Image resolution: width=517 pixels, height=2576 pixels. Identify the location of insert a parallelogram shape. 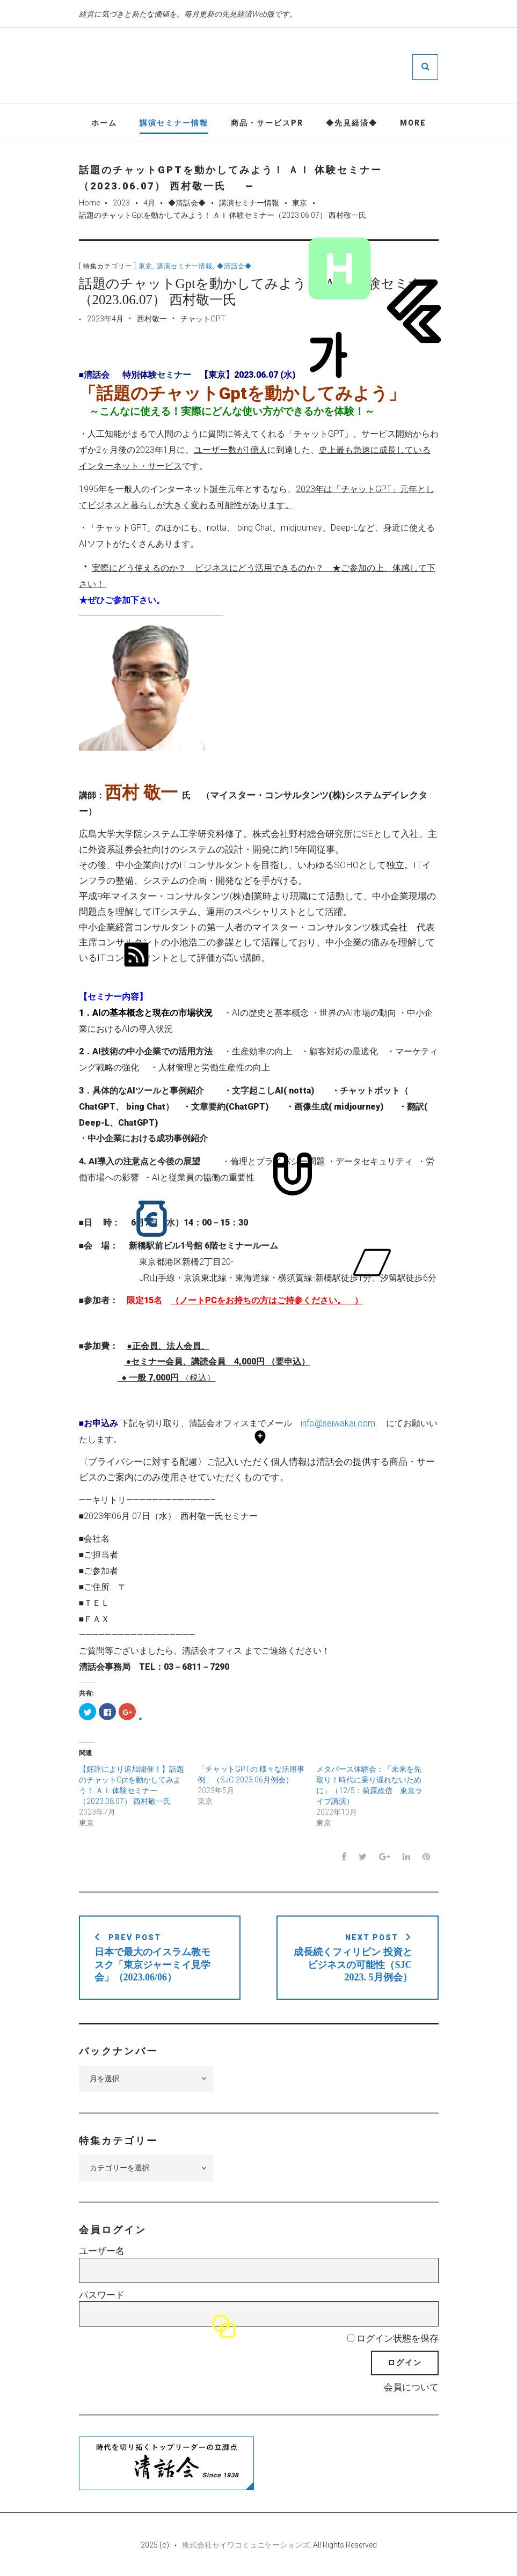
(372, 1263).